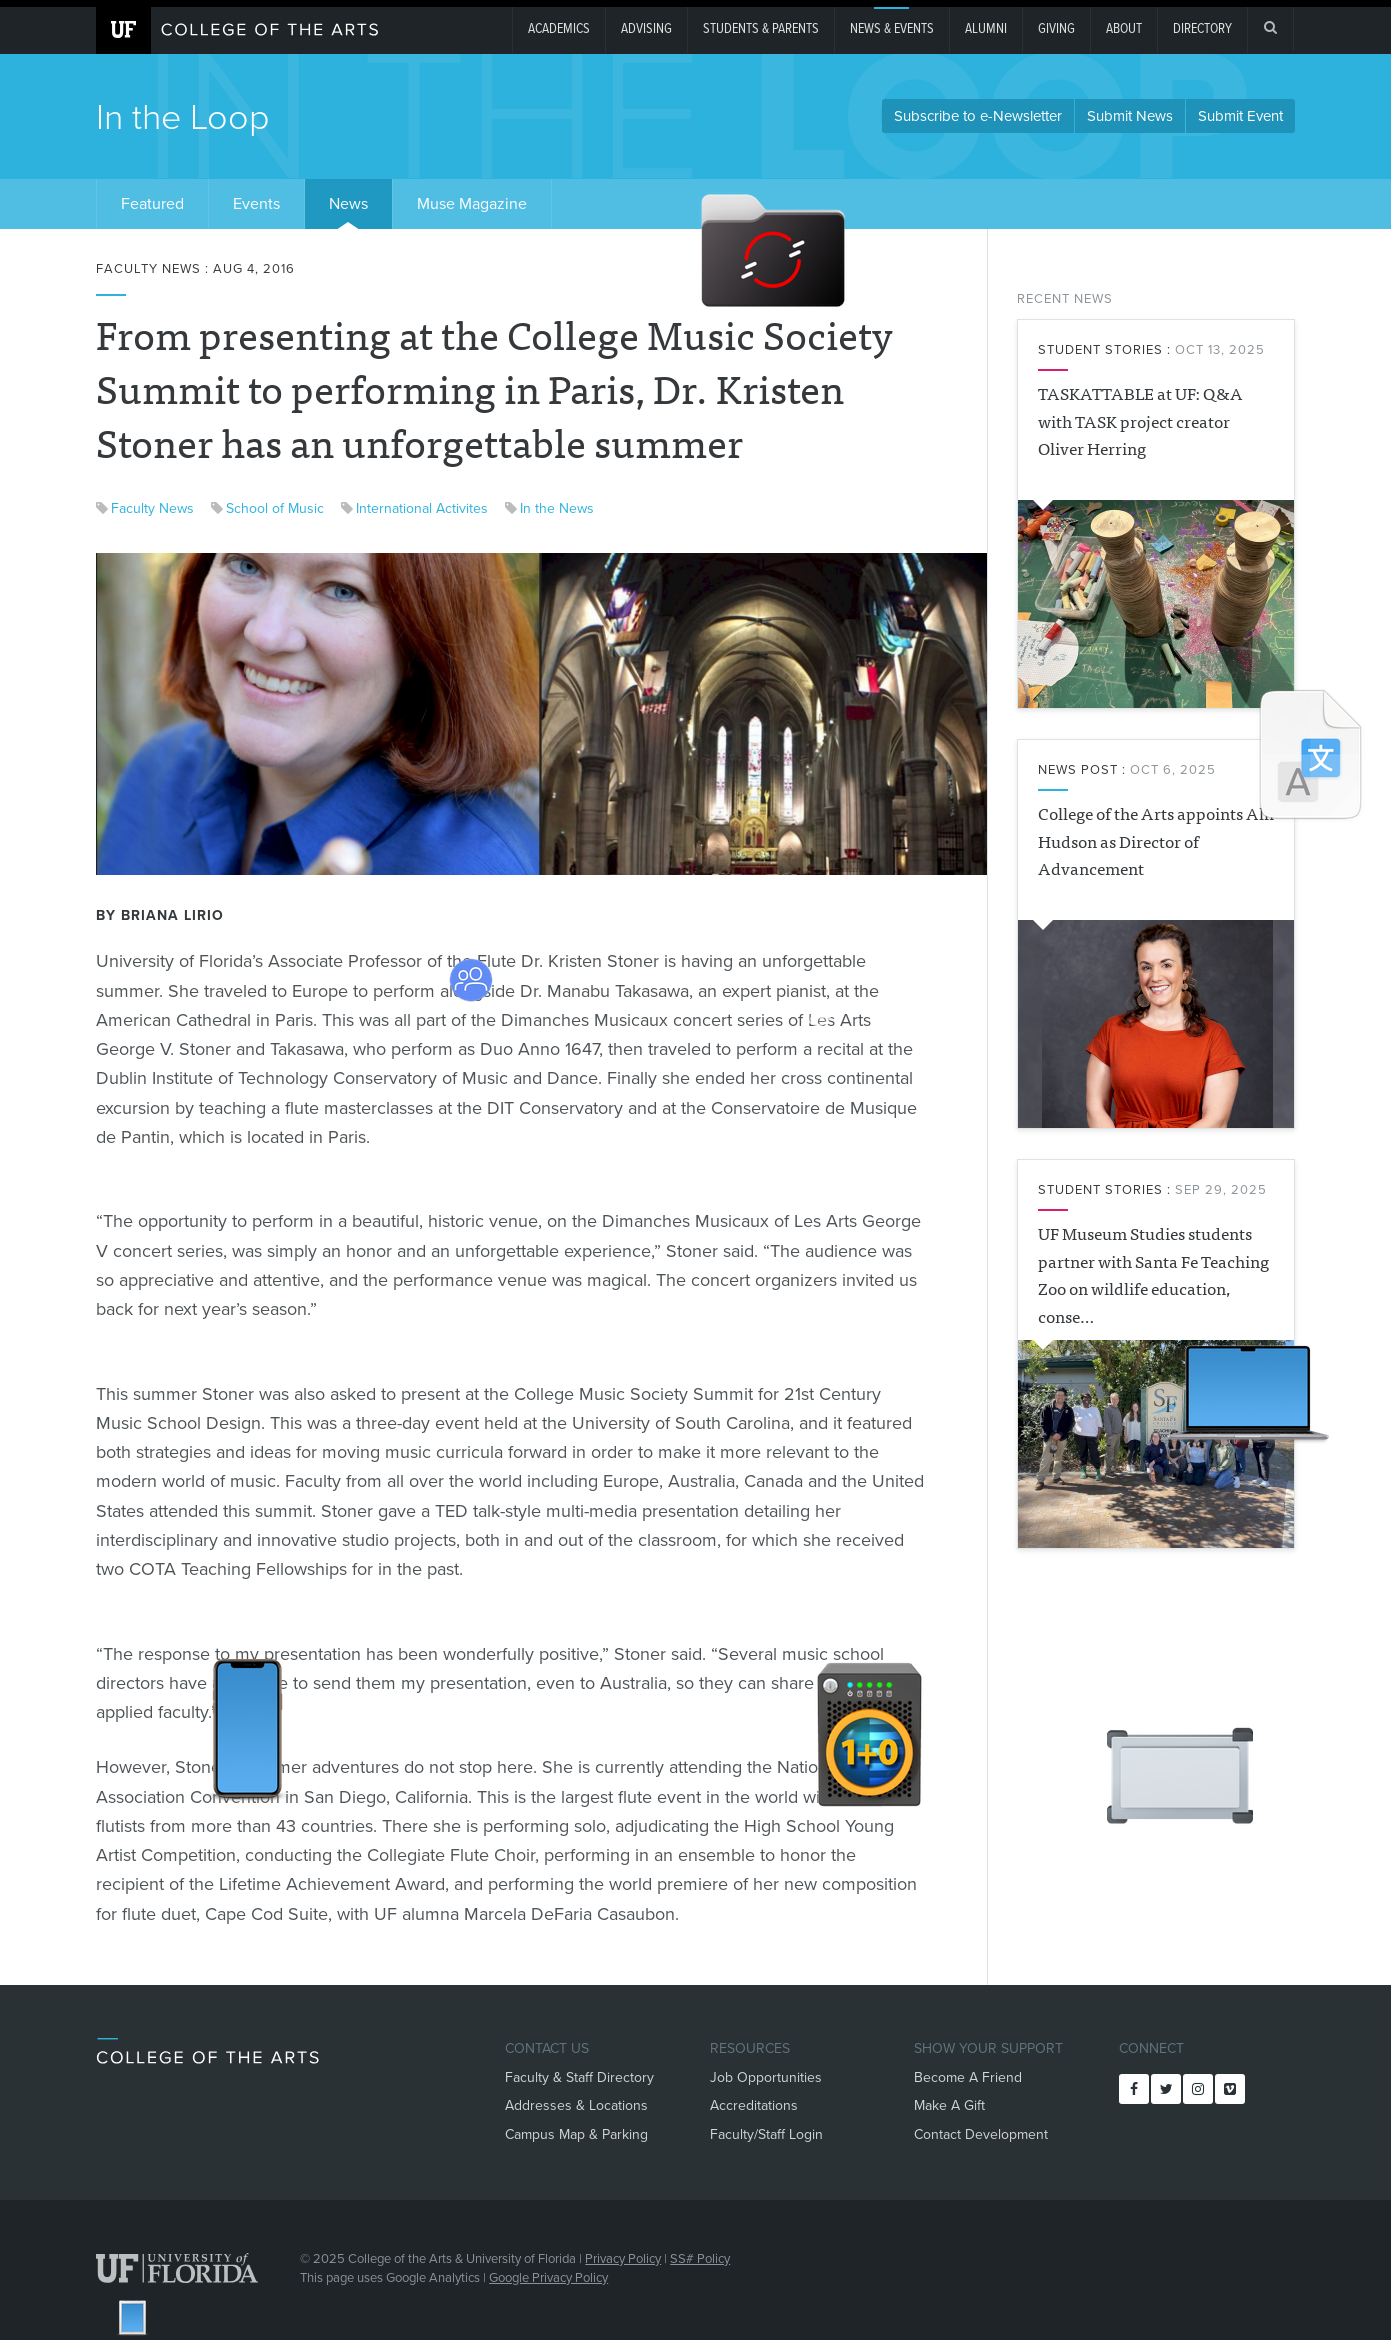 This screenshot has width=1391, height=2340. I want to click on iPhone 11 Pro device icon, so click(247, 1730).